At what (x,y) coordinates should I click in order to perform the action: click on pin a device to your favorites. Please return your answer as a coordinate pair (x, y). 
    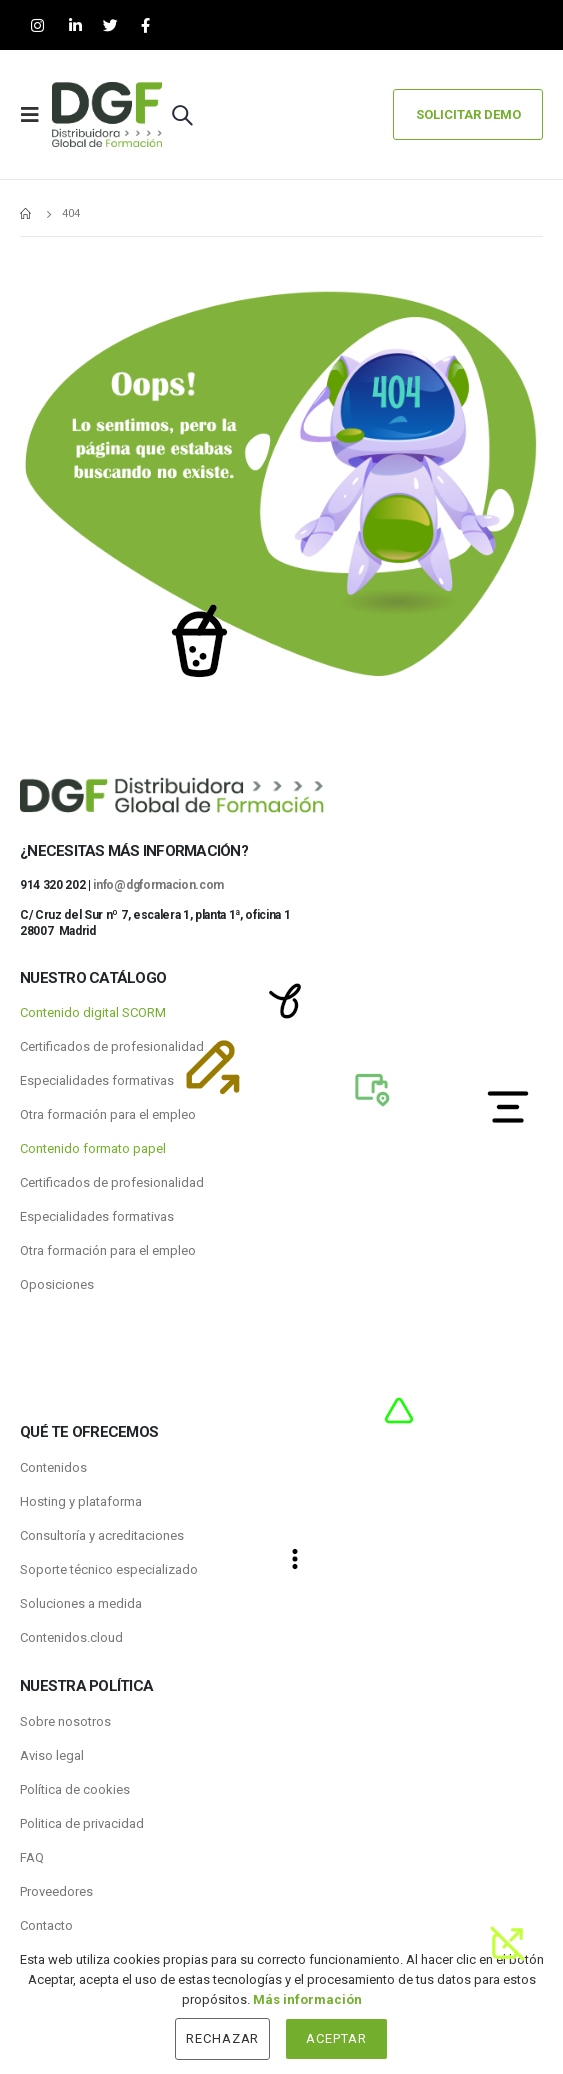
    Looking at the image, I should click on (371, 1088).